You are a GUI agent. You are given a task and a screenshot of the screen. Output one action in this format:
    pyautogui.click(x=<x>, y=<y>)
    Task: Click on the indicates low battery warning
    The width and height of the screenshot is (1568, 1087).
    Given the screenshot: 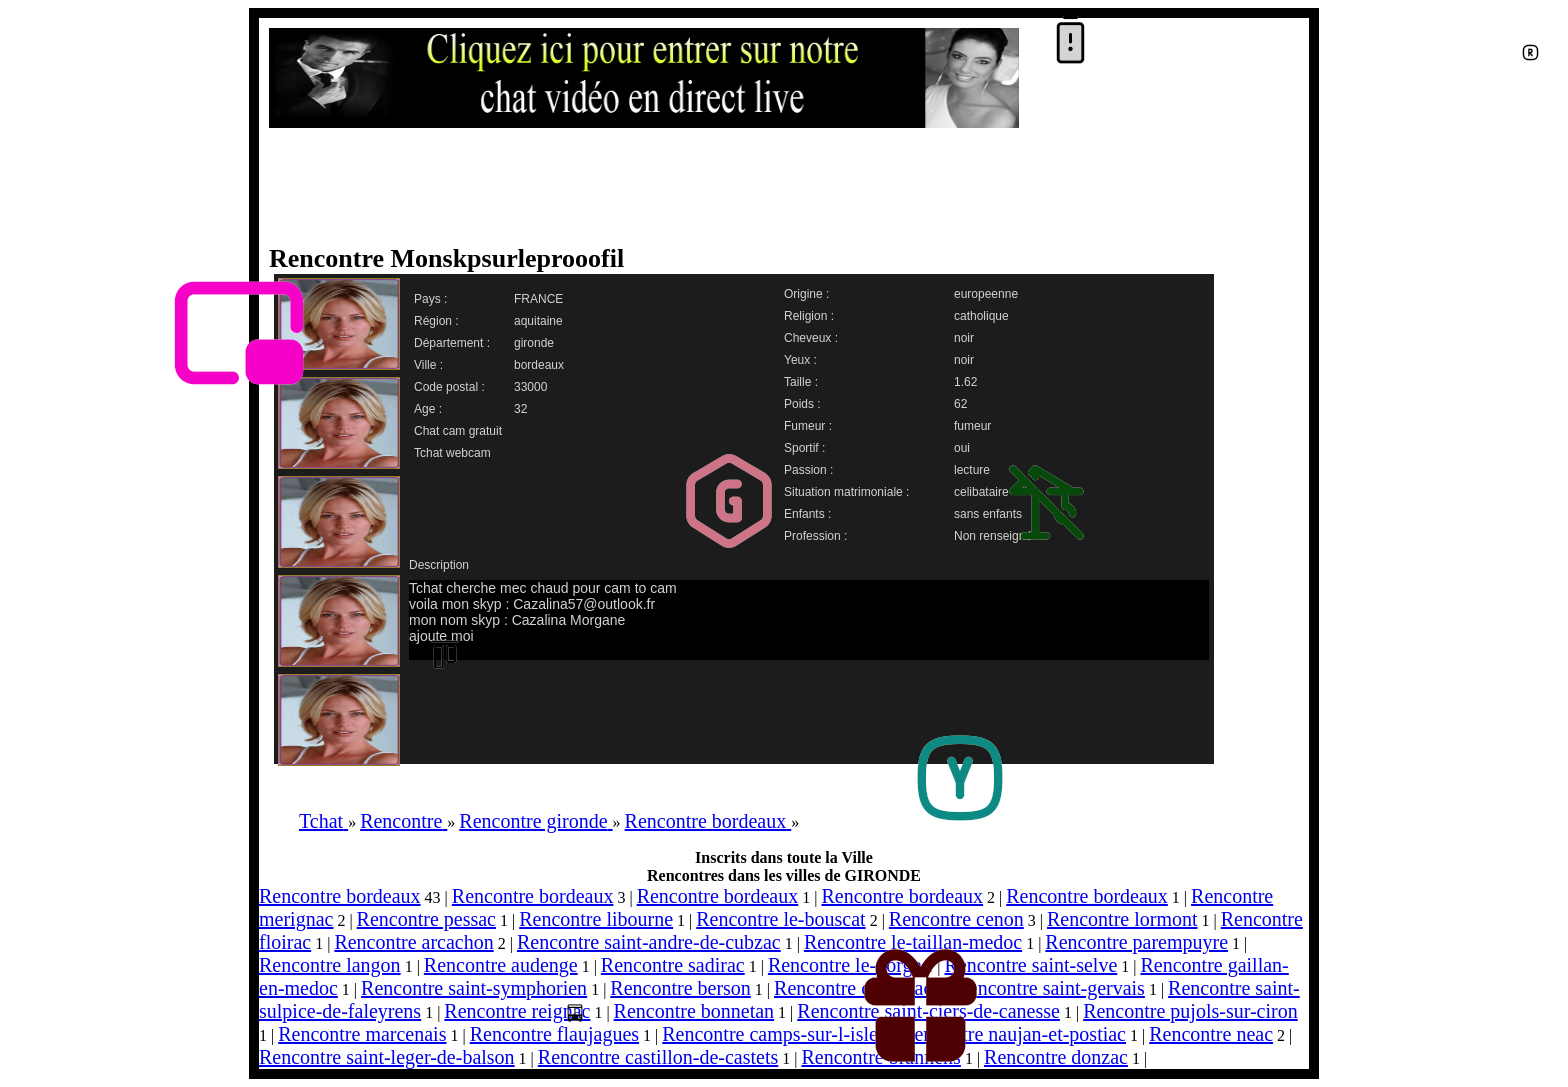 What is the action you would take?
    pyautogui.click(x=1070, y=40)
    